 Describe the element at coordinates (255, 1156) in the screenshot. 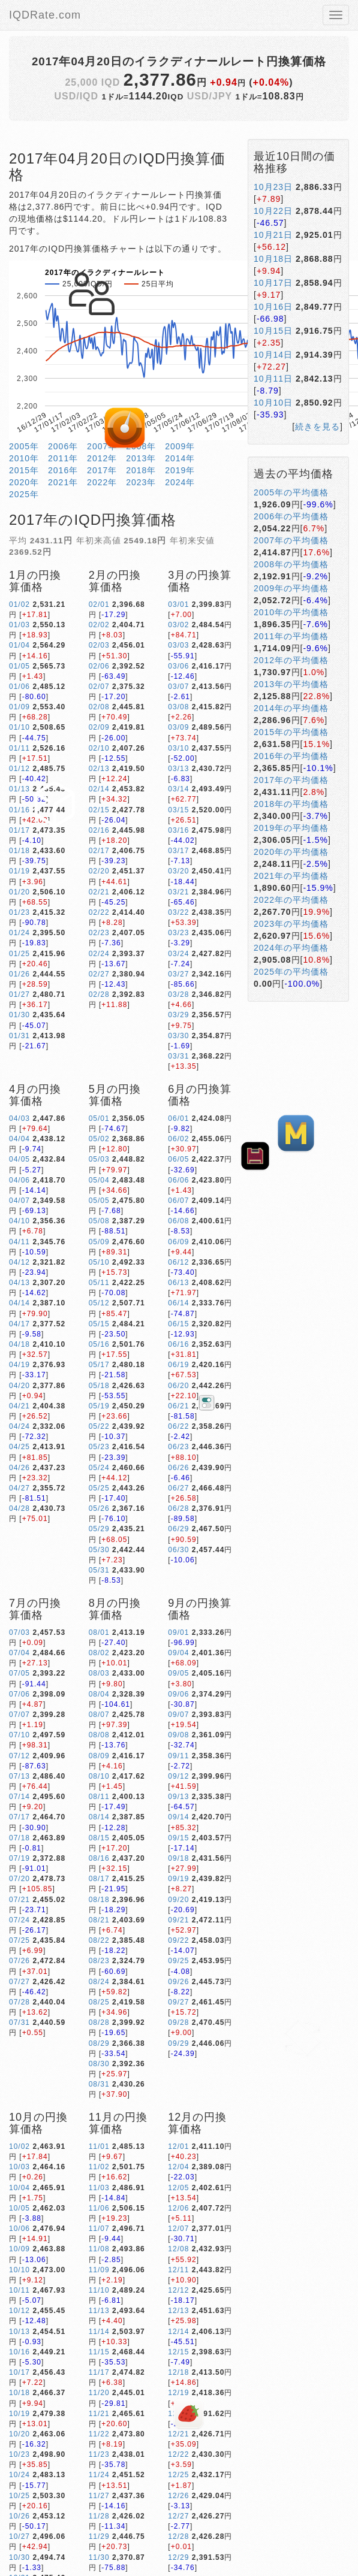

I see `launch inscryption game` at that location.